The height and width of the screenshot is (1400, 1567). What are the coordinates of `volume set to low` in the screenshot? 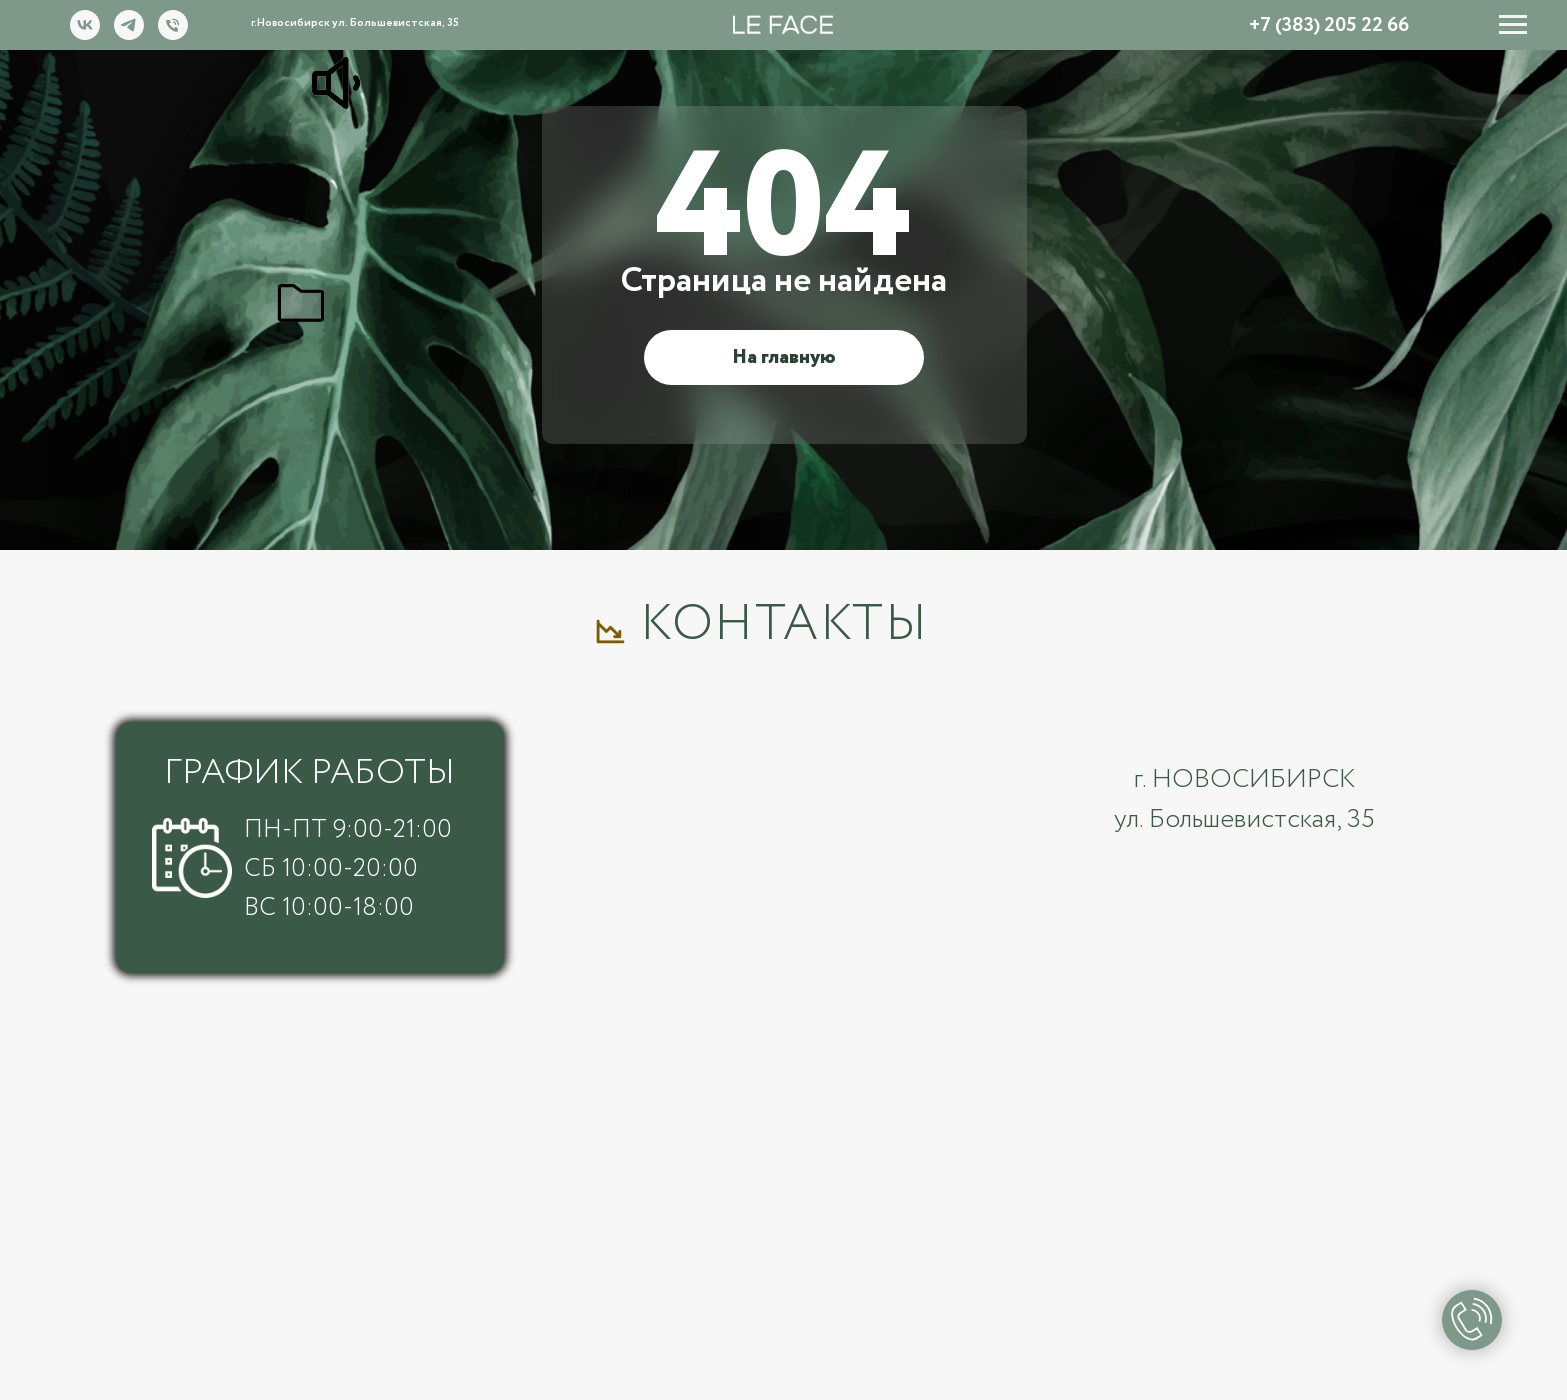 It's located at (340, 83).